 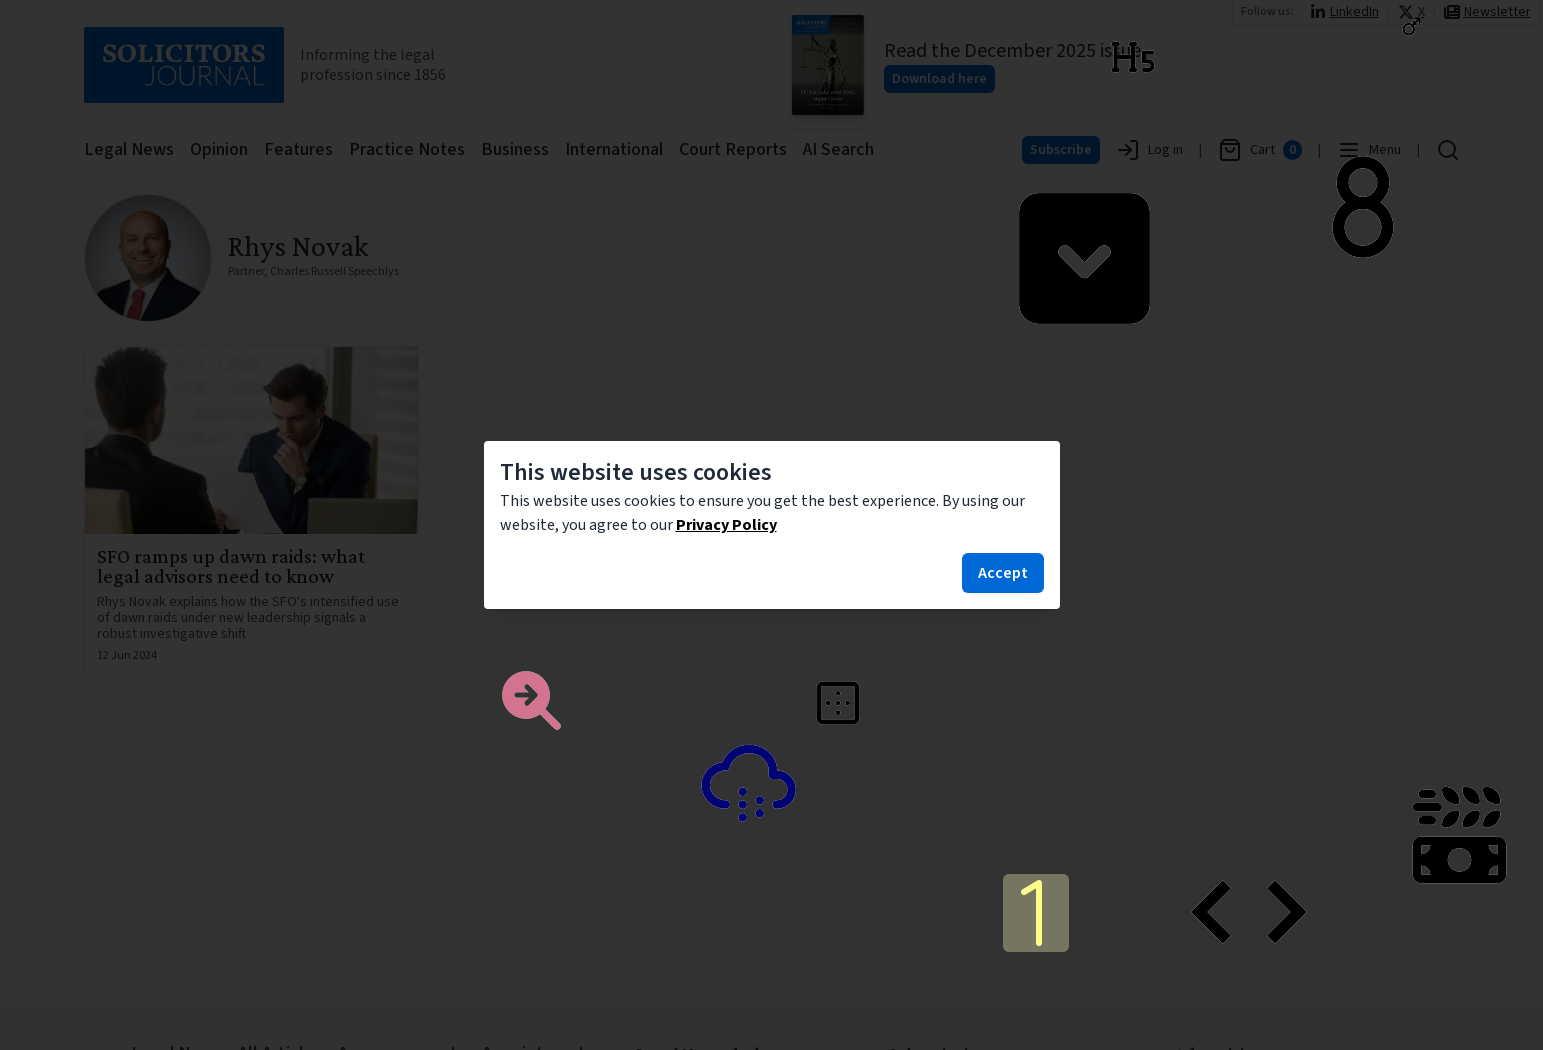 I want to click on search and navigate to result, so click(x=531, y=700).